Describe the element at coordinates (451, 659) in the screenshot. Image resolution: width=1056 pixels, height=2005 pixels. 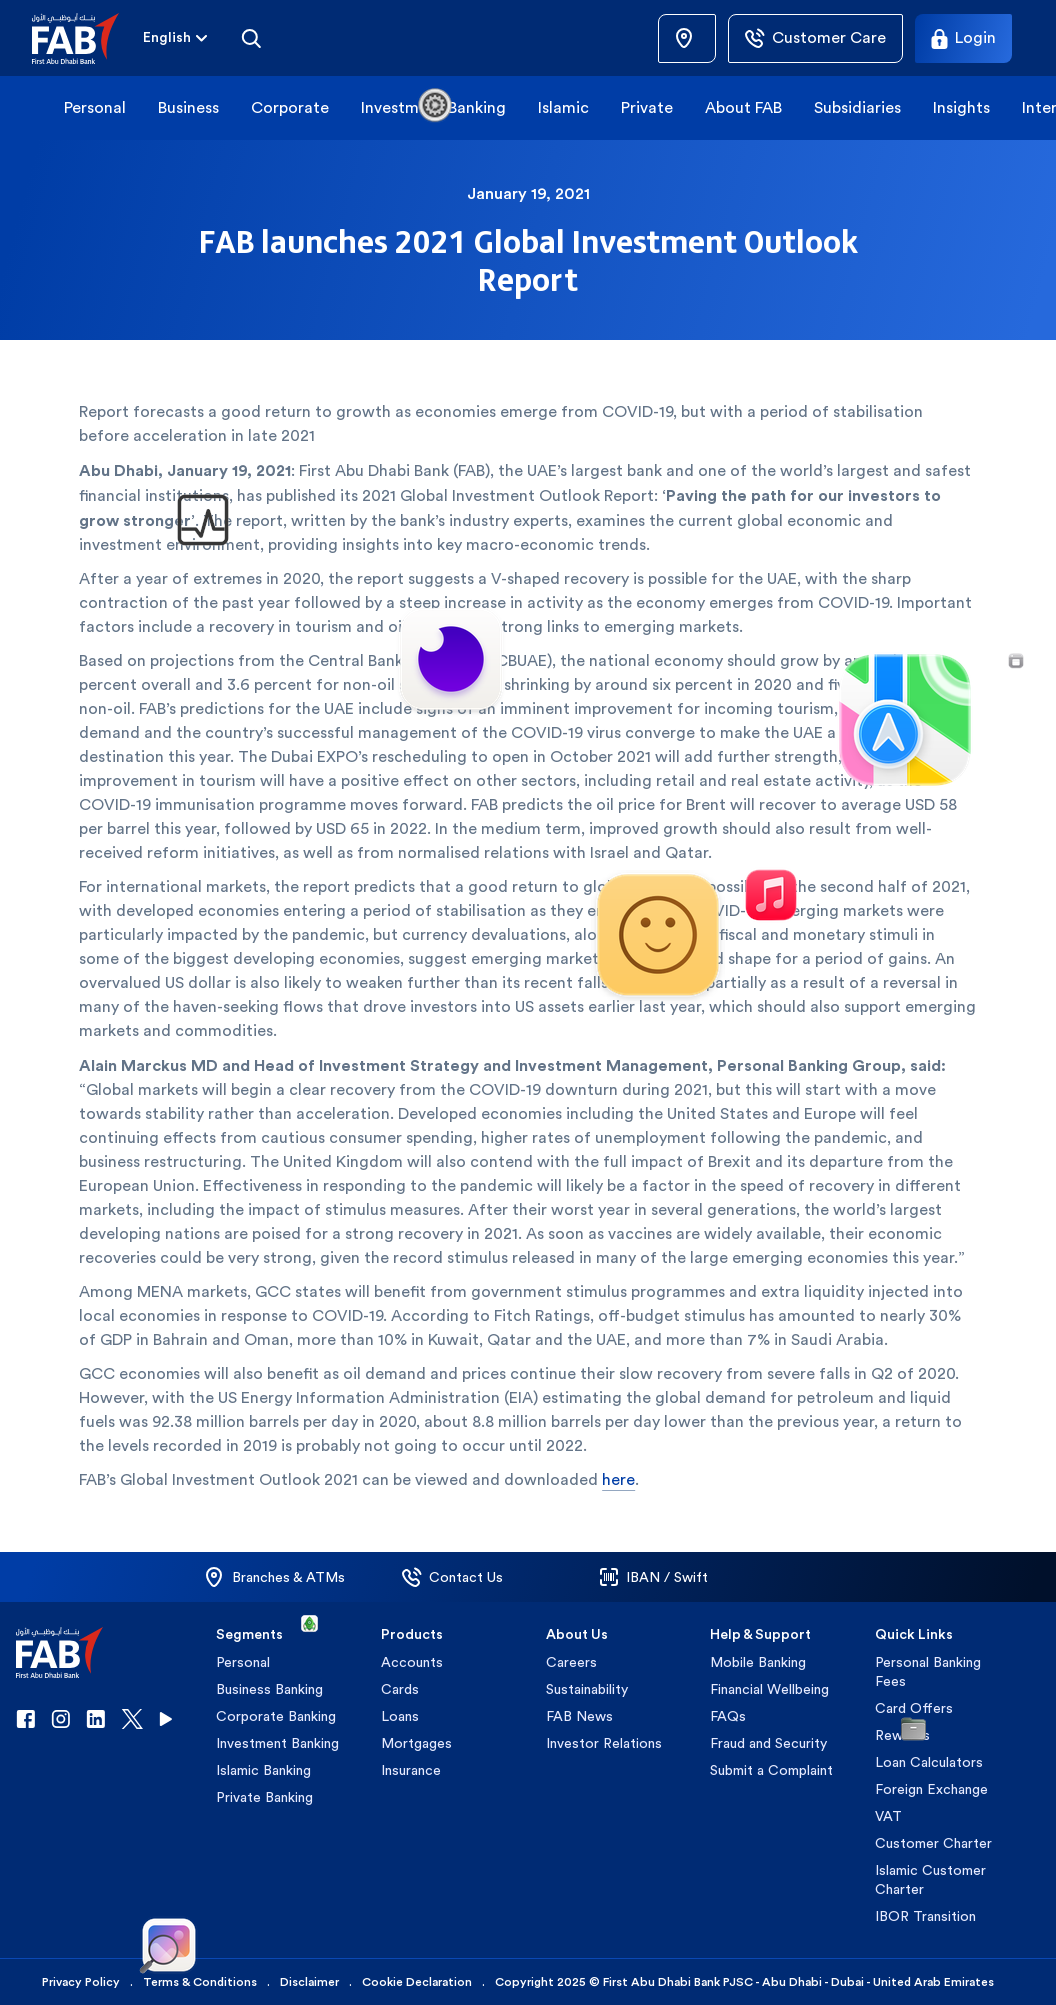
I see `open insomnia api client` at that location.